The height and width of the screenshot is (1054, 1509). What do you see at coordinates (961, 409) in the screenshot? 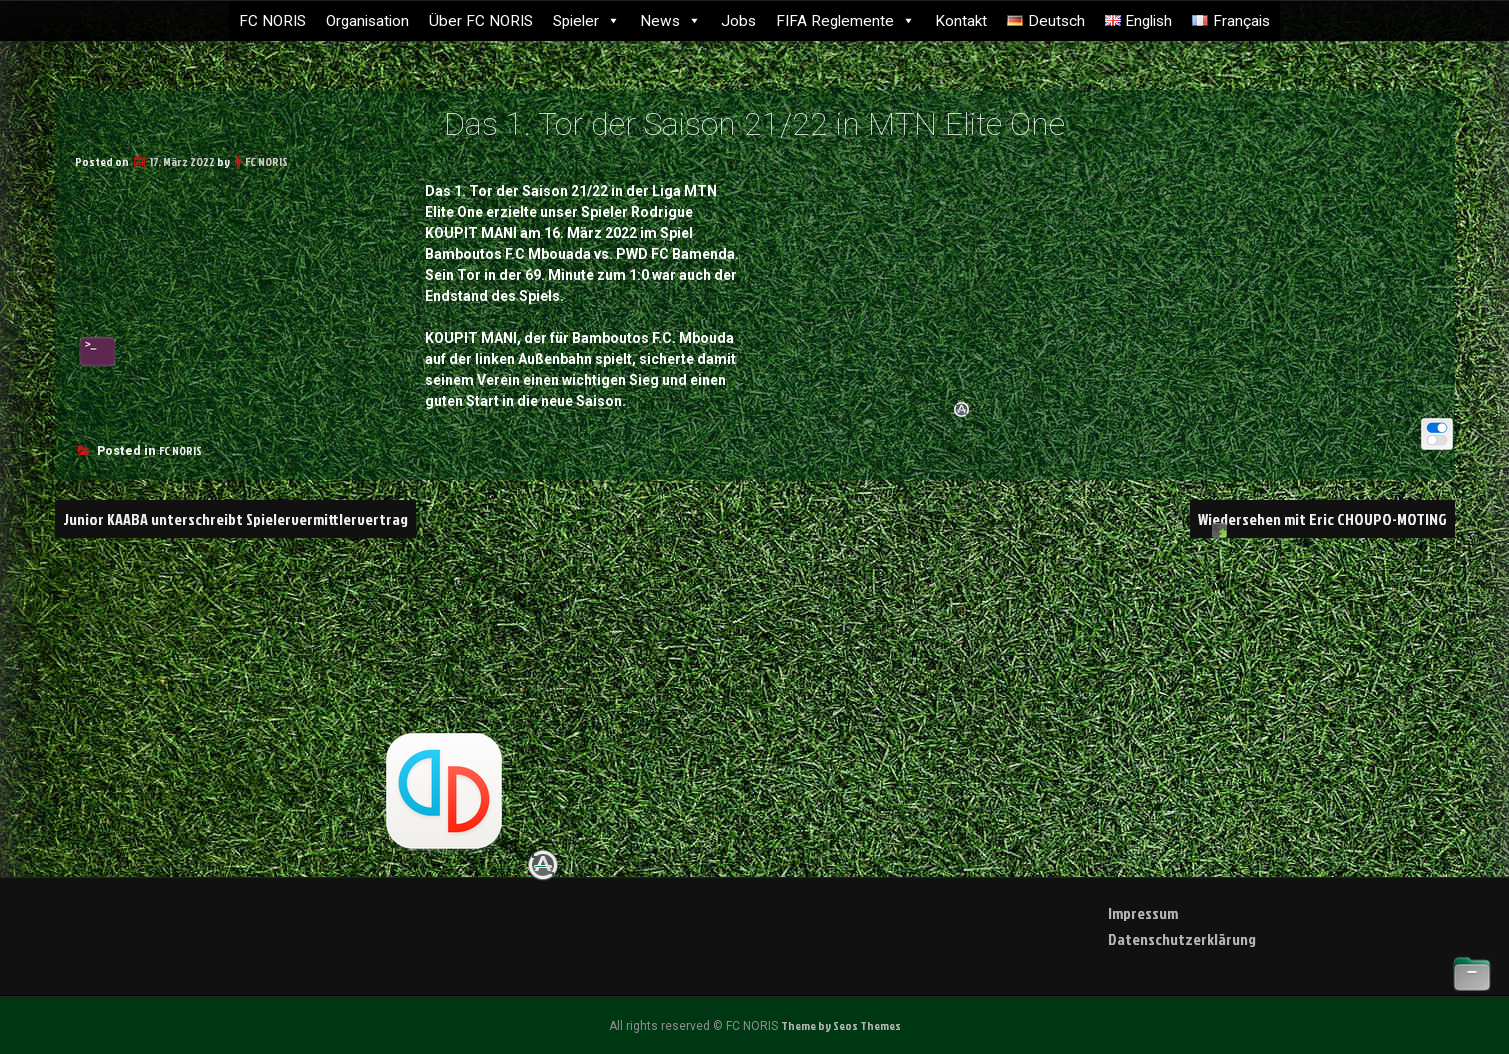
I see `check for available software updates` at bounding box center [961, 409].